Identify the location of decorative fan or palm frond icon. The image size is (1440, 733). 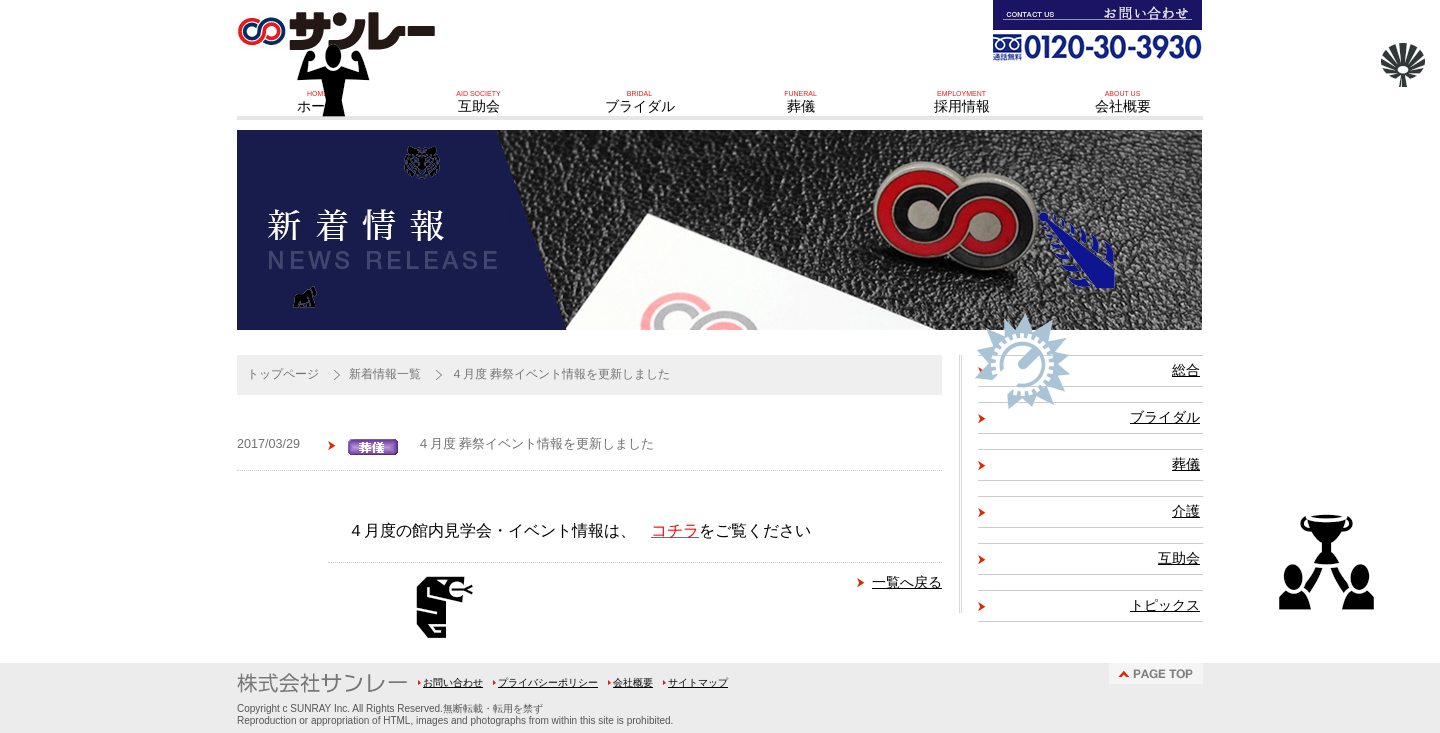
(1403, 65).